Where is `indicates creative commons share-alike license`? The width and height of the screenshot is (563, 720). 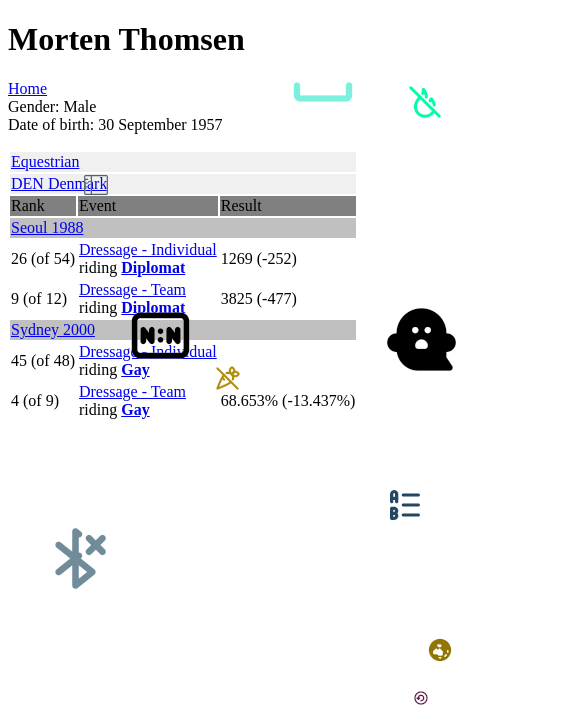 indicates creative commons share-alike license is located at coordinates (421, 698).